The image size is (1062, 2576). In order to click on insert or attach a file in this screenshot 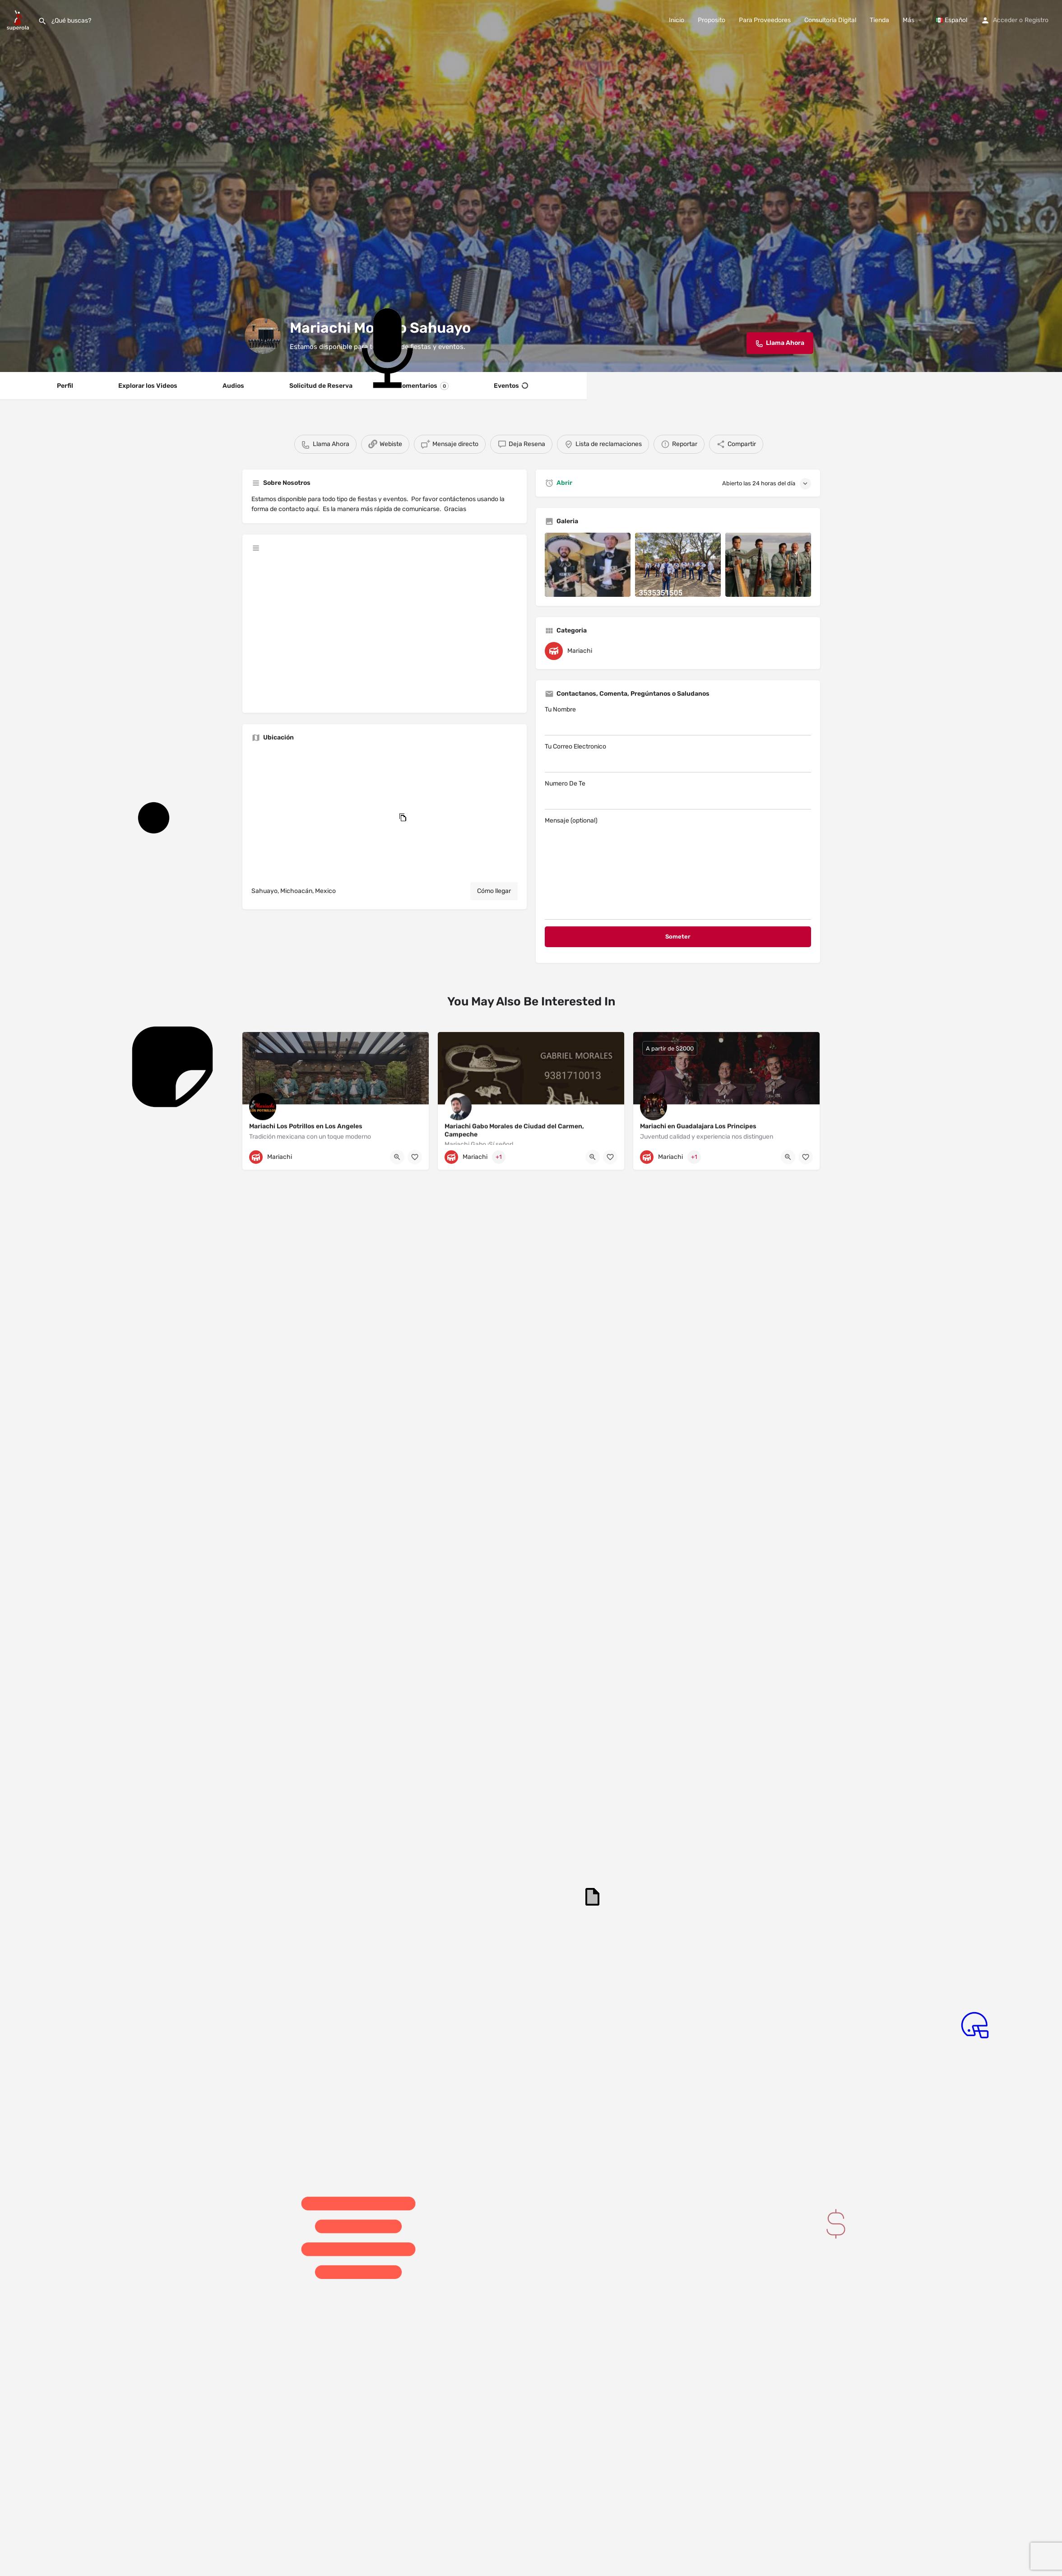, I will do `click(592, 1897)`.